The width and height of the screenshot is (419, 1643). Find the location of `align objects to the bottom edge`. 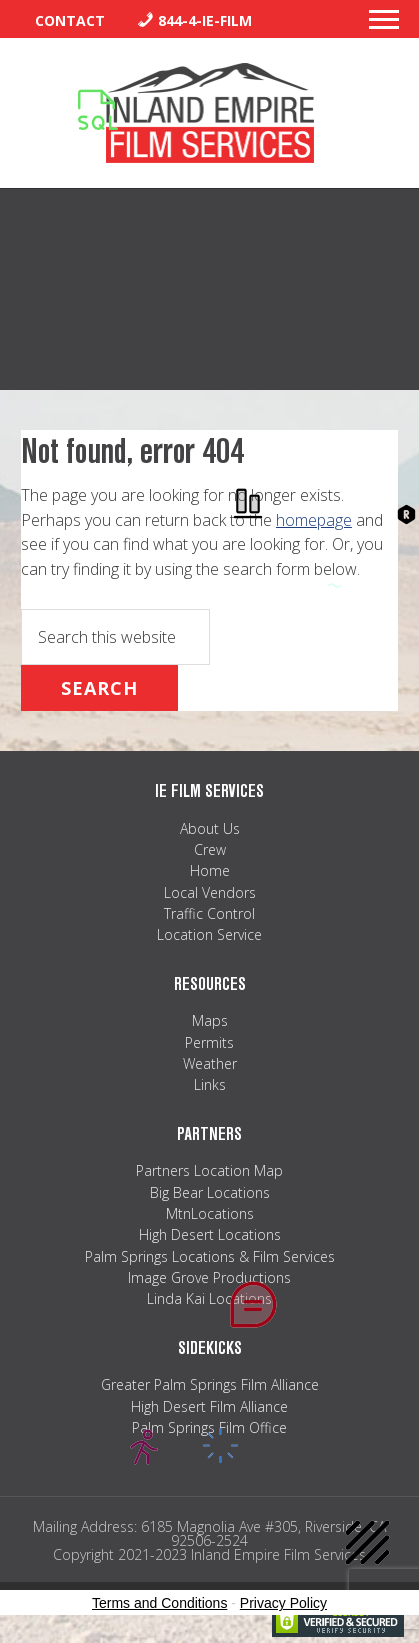

align objects to the bottom edge is located at coordinates (248, 504).